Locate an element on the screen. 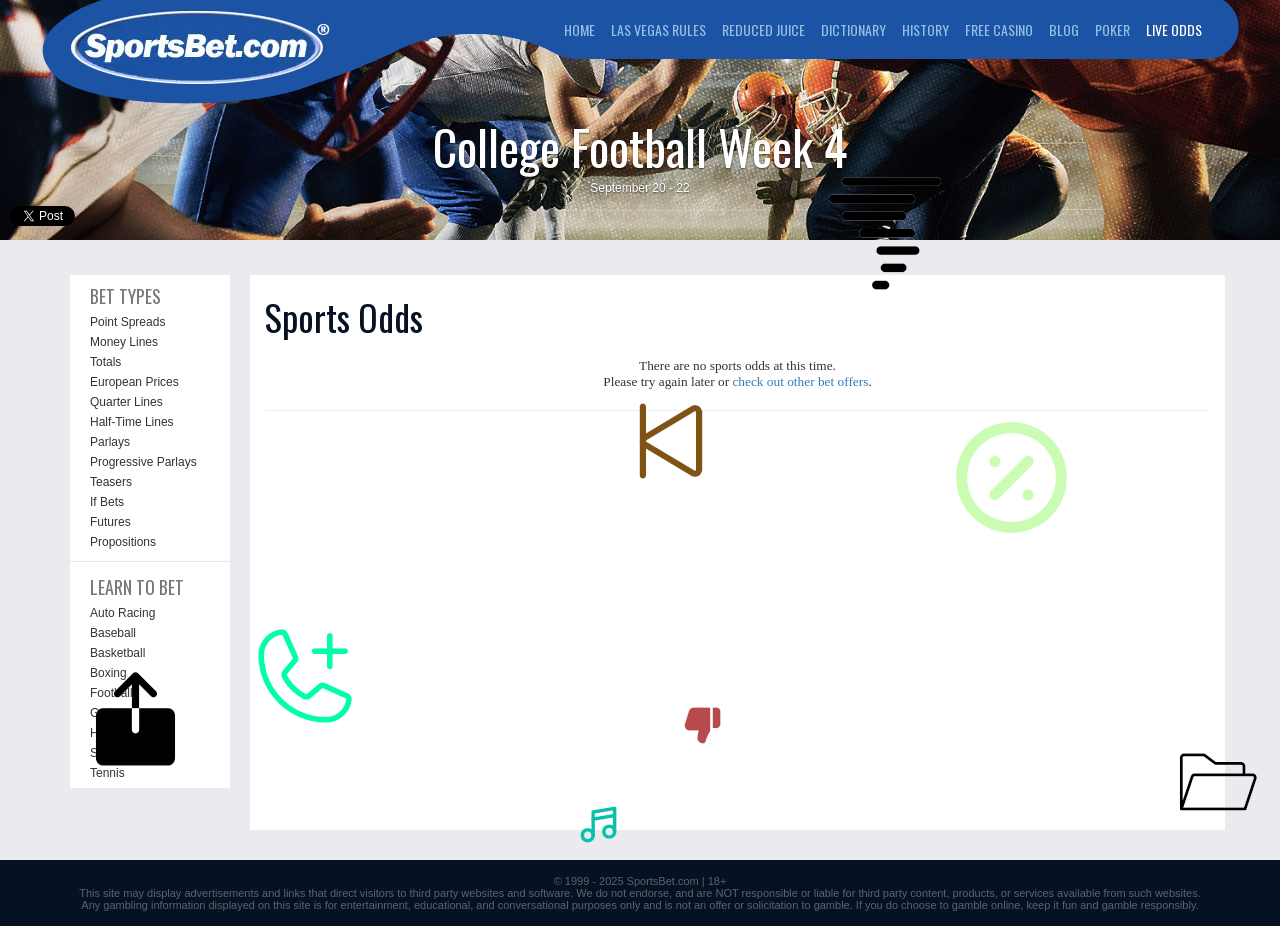  open folder containing files is located at coordinates (1215, 780).